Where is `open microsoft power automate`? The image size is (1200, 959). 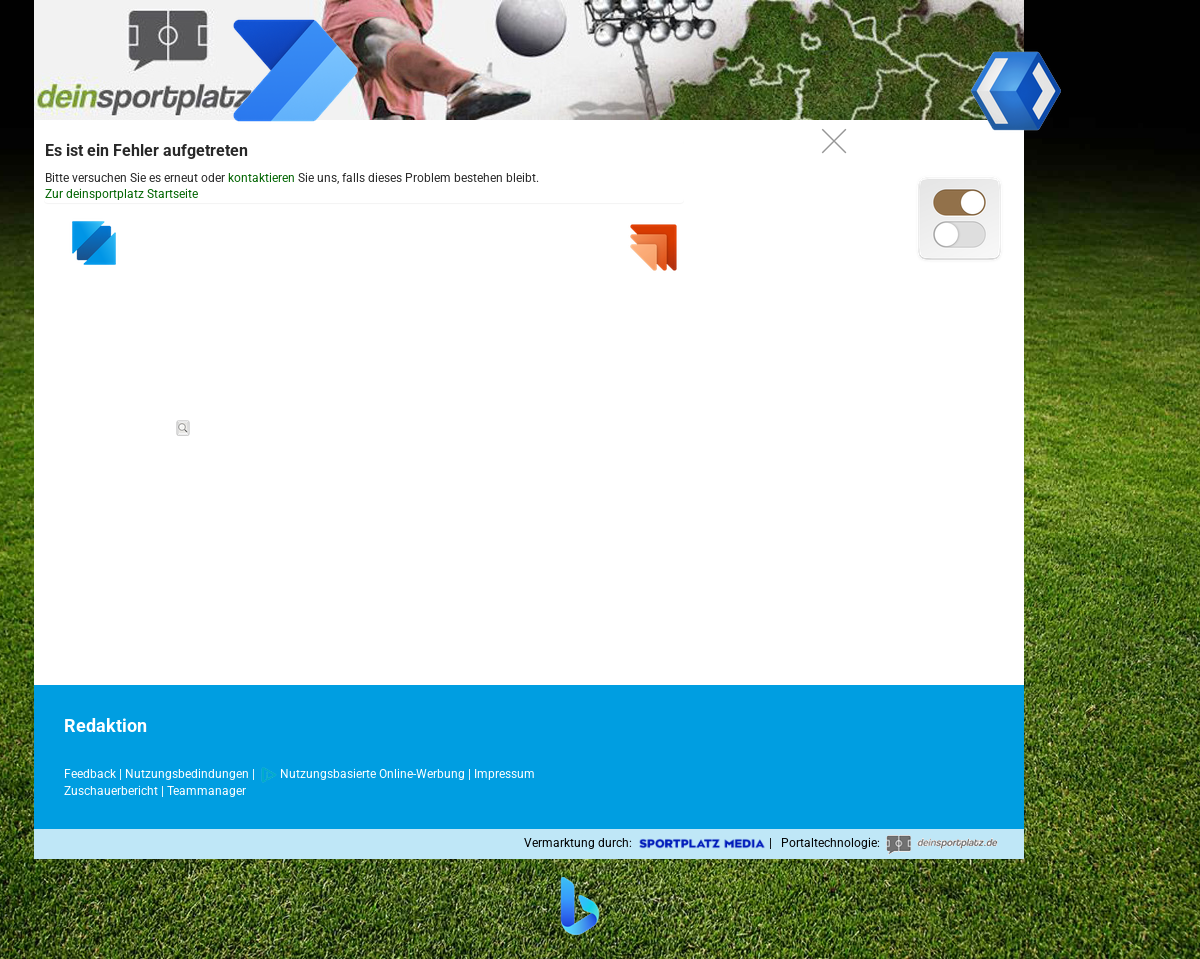
open microsoft power automate is located at coordinates (295, 70).